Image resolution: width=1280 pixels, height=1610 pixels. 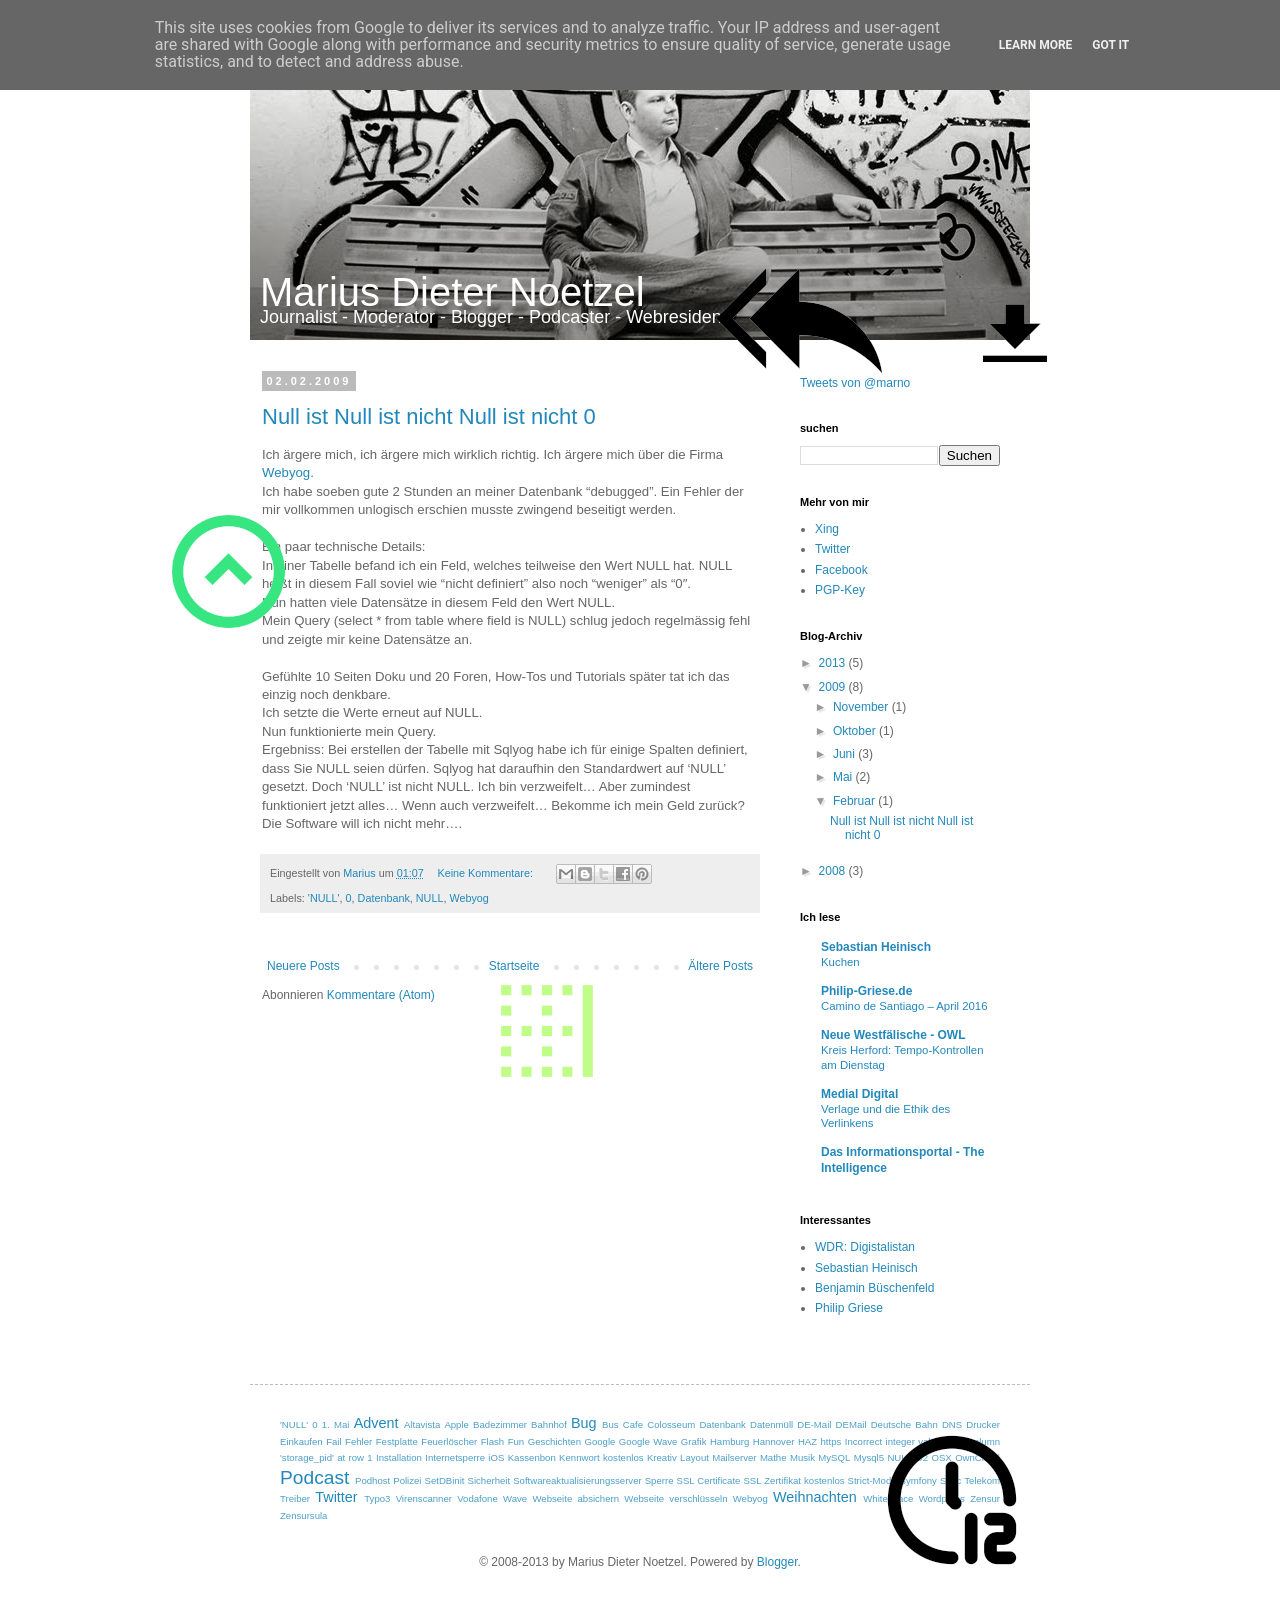 What do you see at coordinates (547, 1031) in the screenshot?
I see `apply border to the right side of a cell or element` at bounding box center [547, 1031].